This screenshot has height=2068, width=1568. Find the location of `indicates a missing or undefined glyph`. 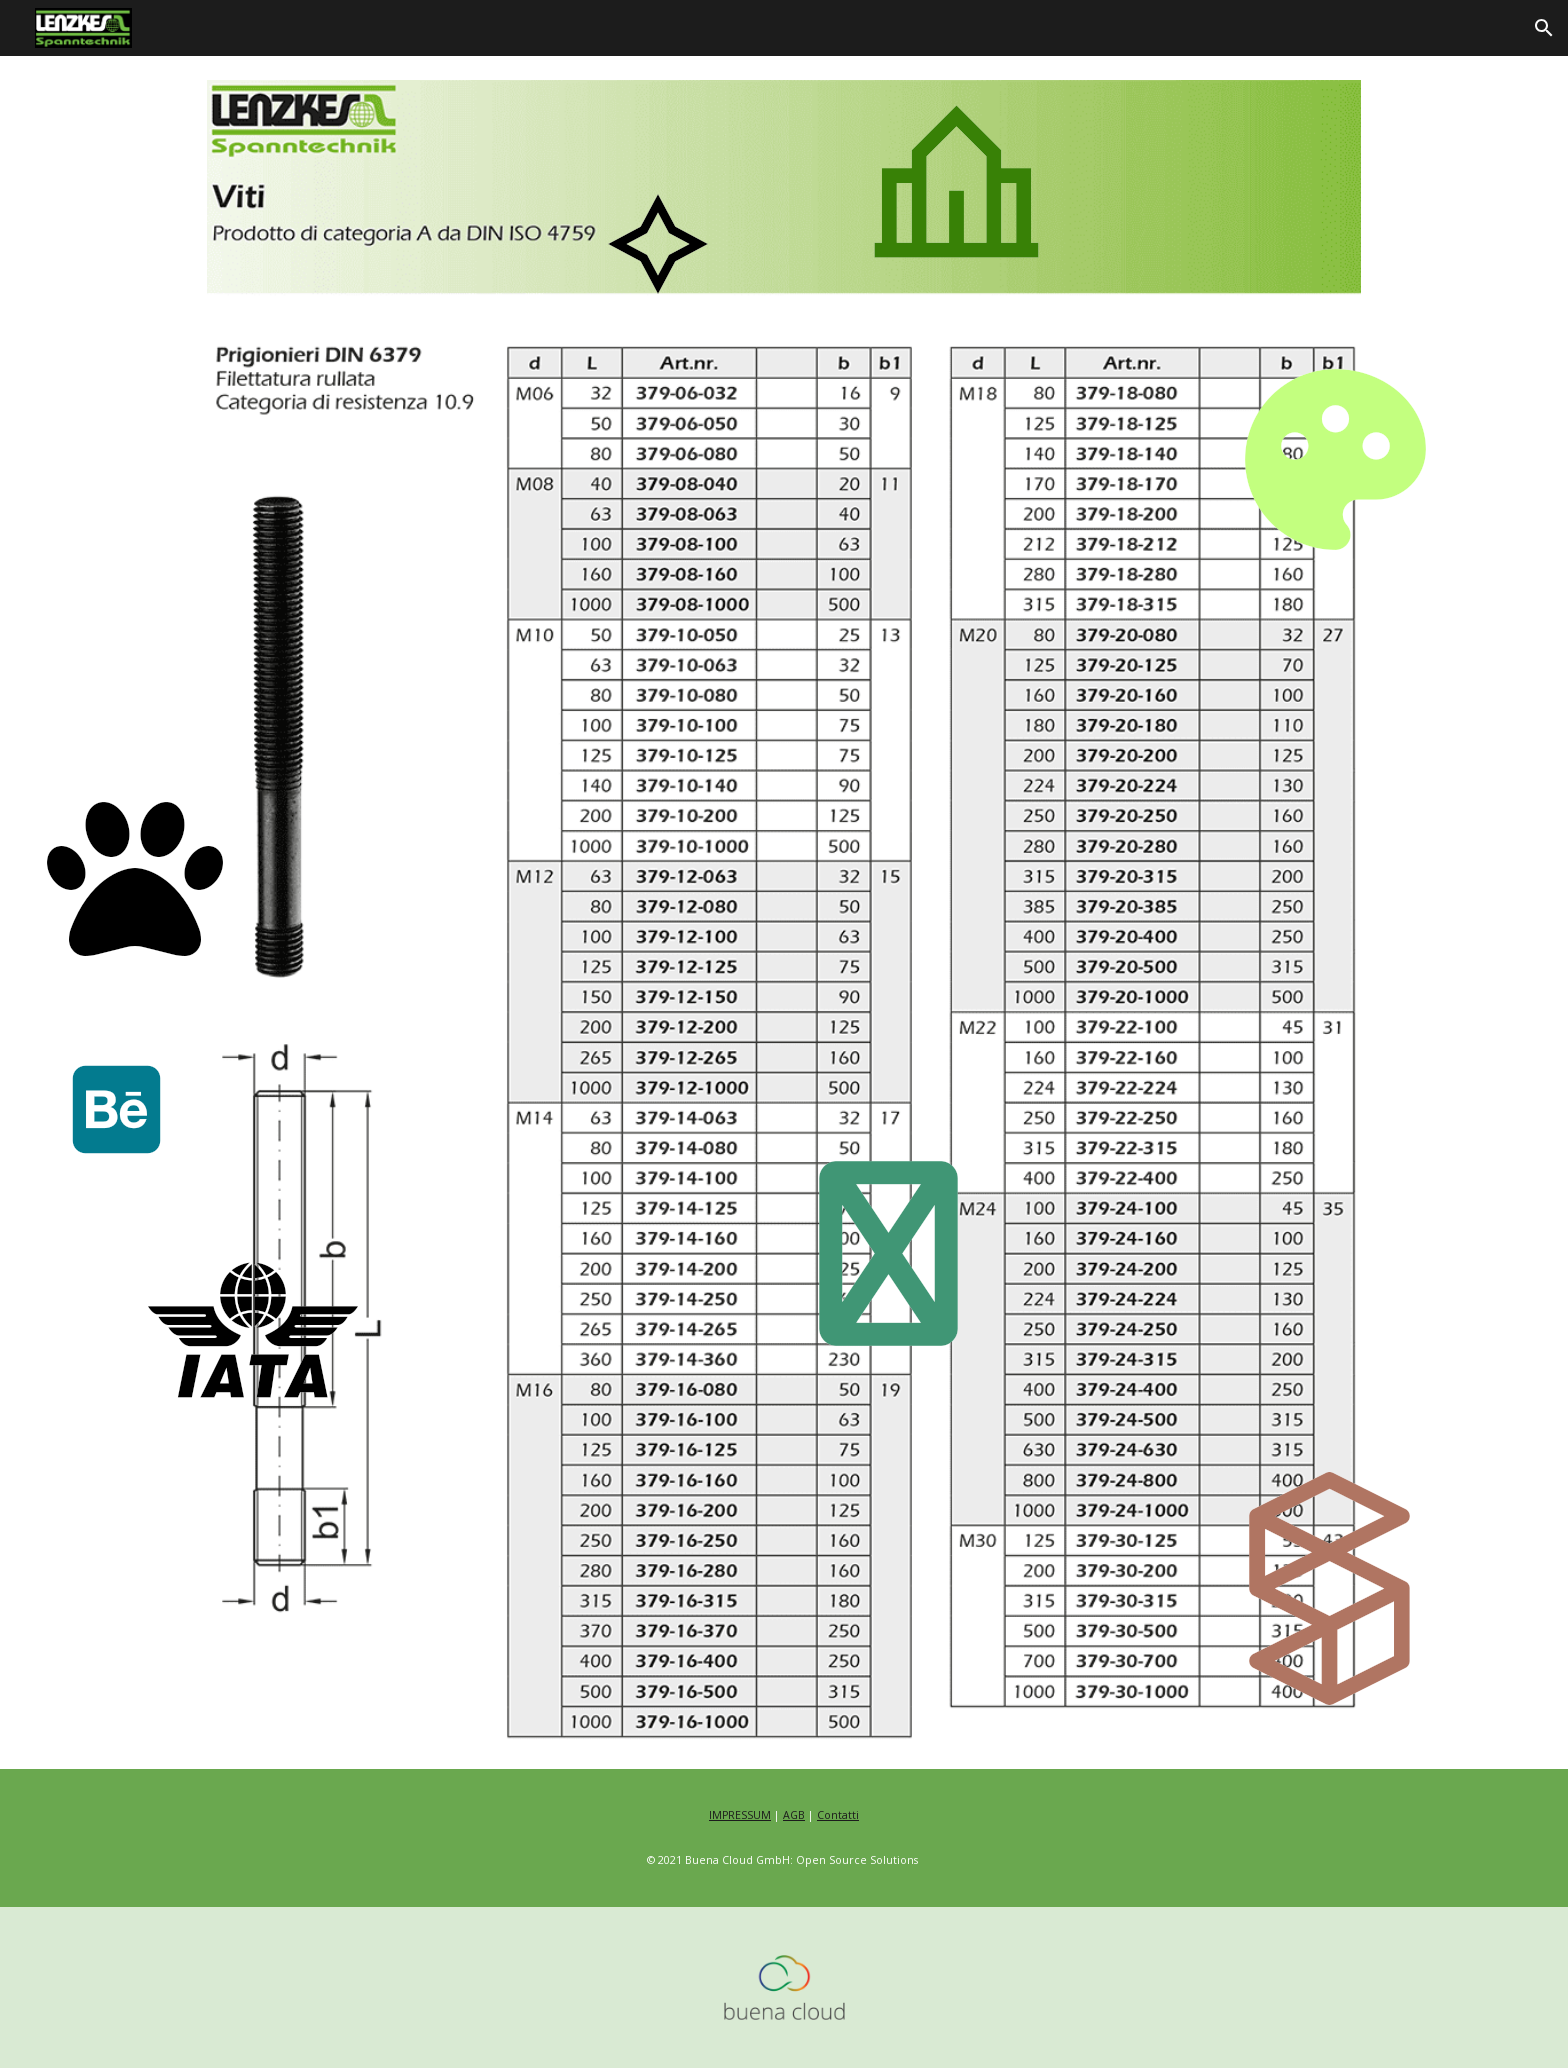

indicates a missing or undefined glyph is located at coordinates (888, 1253).